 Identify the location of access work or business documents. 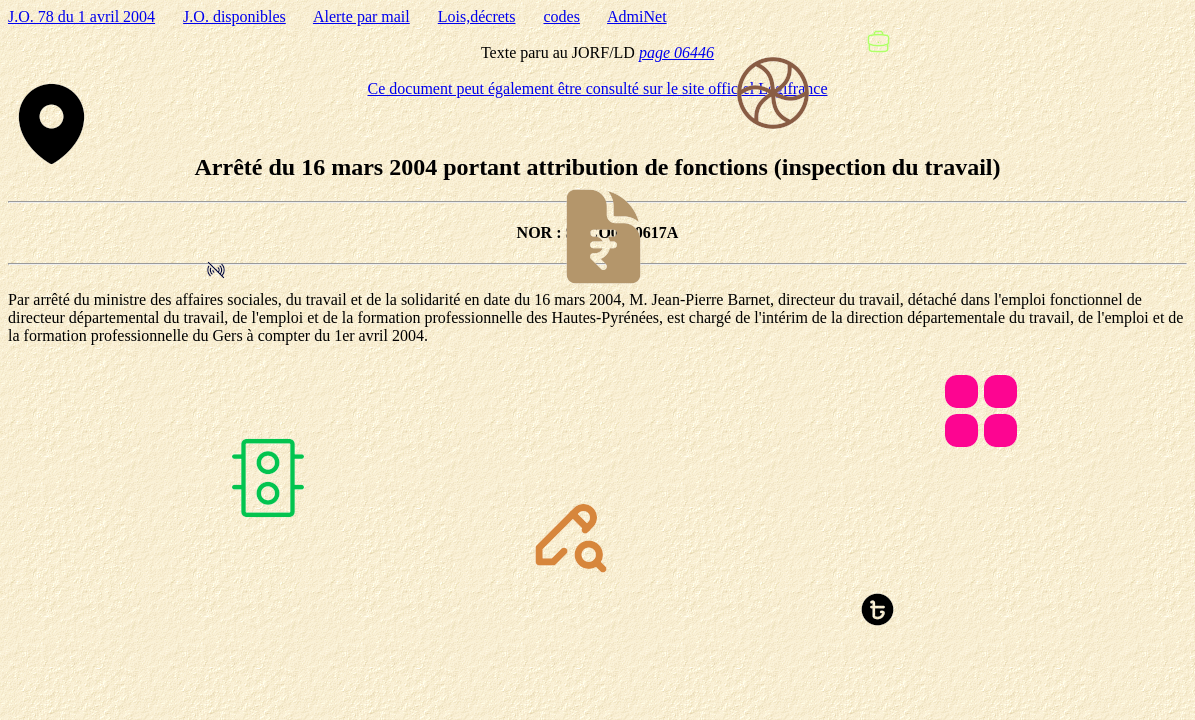
(878, 41).